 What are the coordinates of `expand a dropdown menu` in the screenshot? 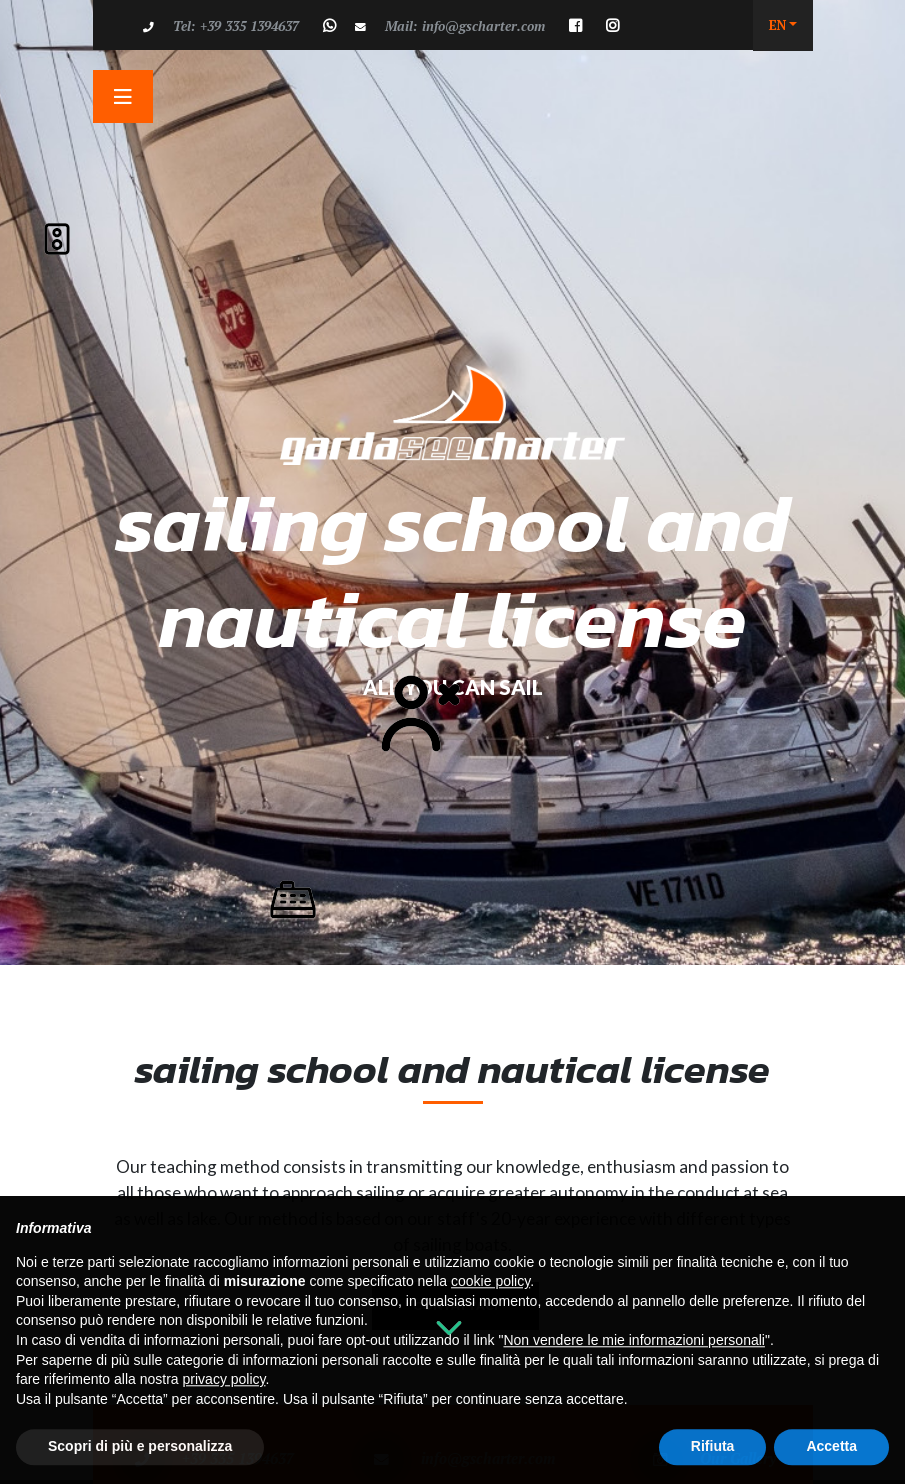 It's located at (449, 1327).